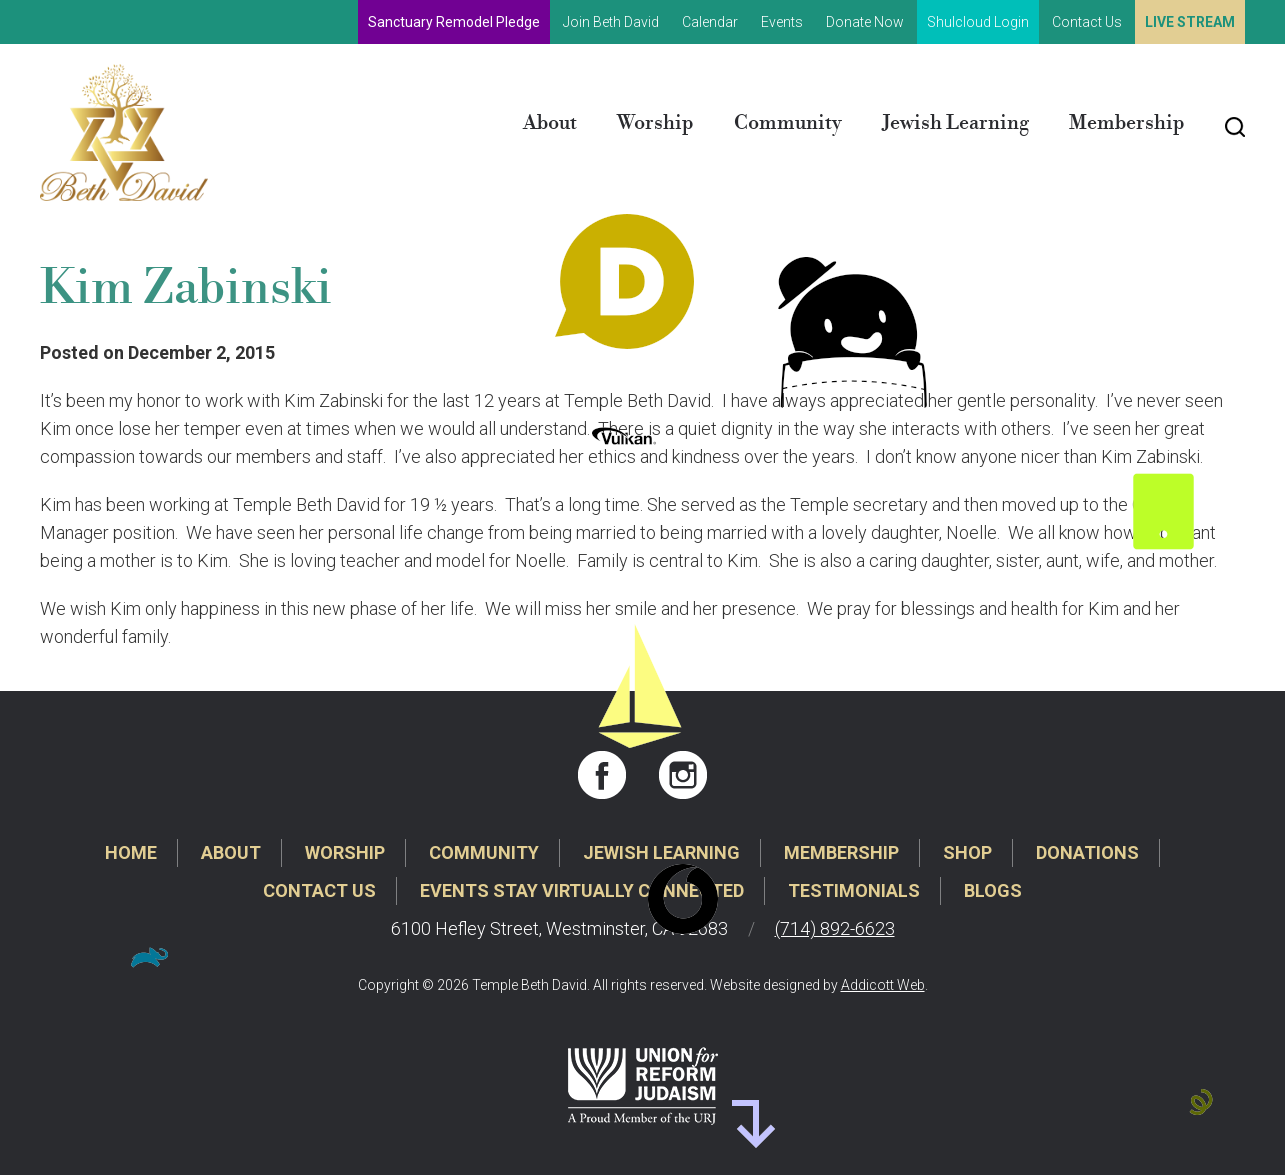  What do you see at coordinates (624, 281) in the screenshot?
I see `open Disqus comments section` at bounding box center [624, 281].